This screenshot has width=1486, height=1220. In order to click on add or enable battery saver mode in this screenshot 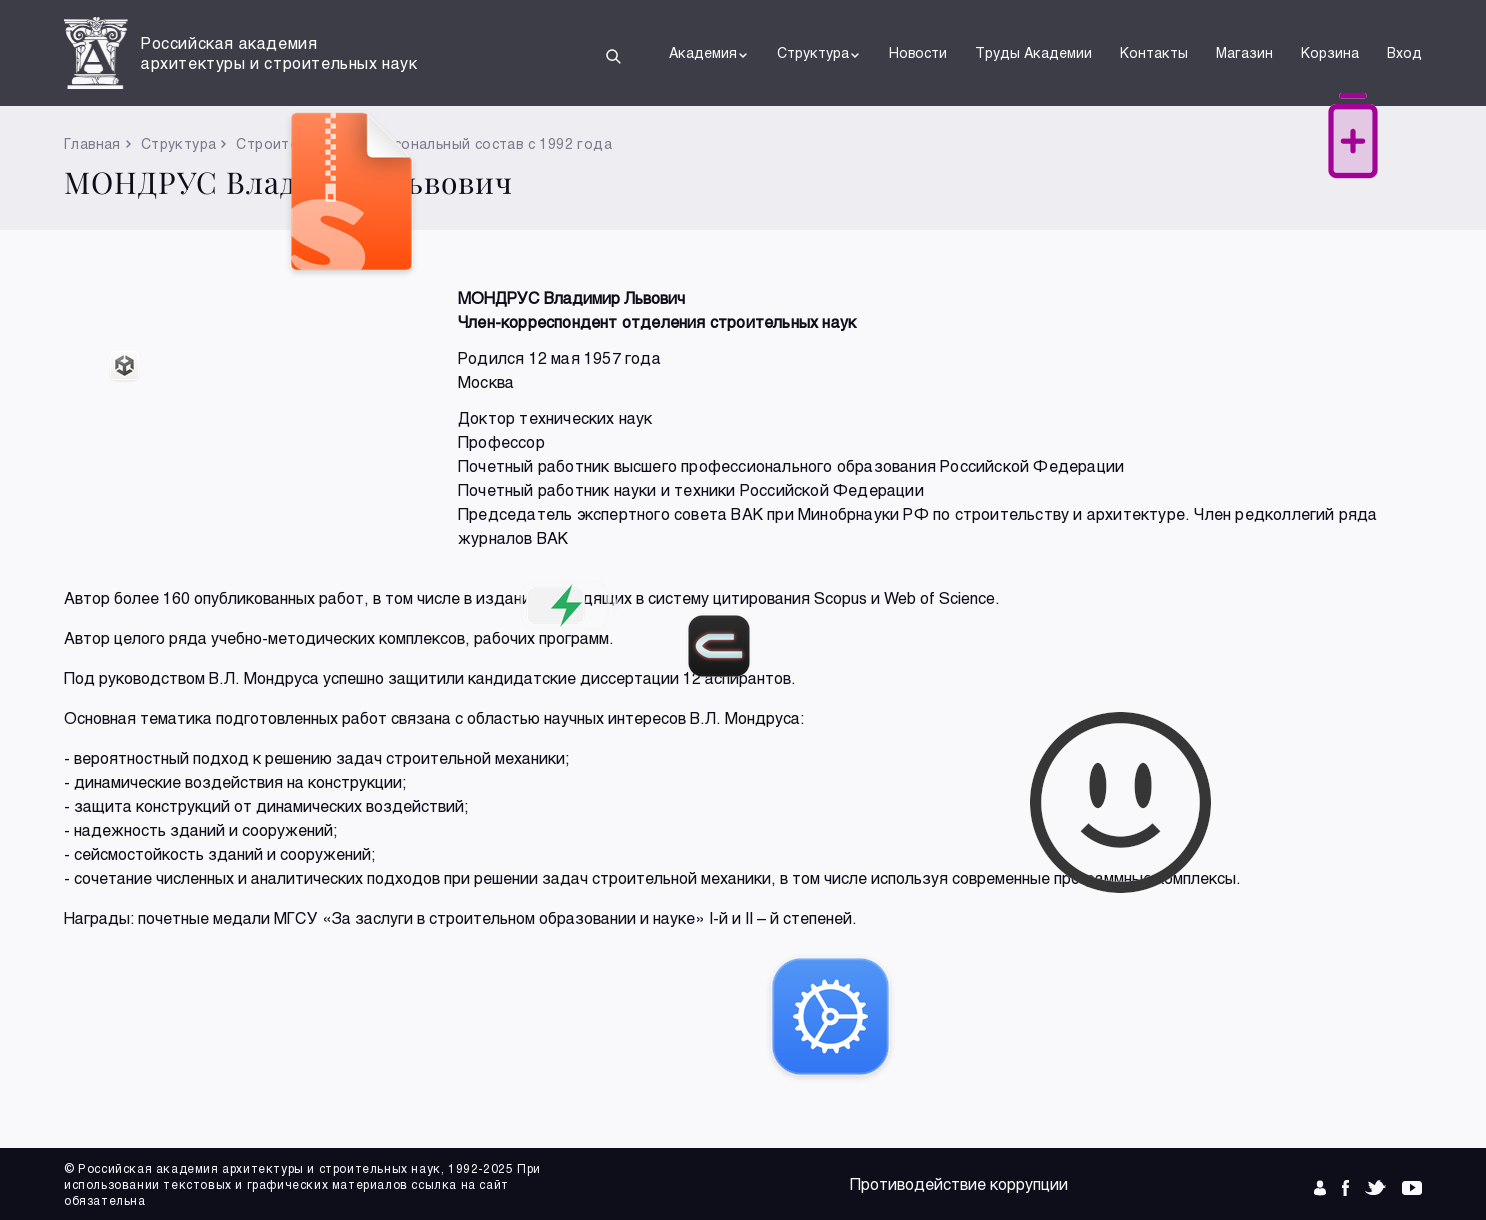, I will do `click(1353, 137)`.